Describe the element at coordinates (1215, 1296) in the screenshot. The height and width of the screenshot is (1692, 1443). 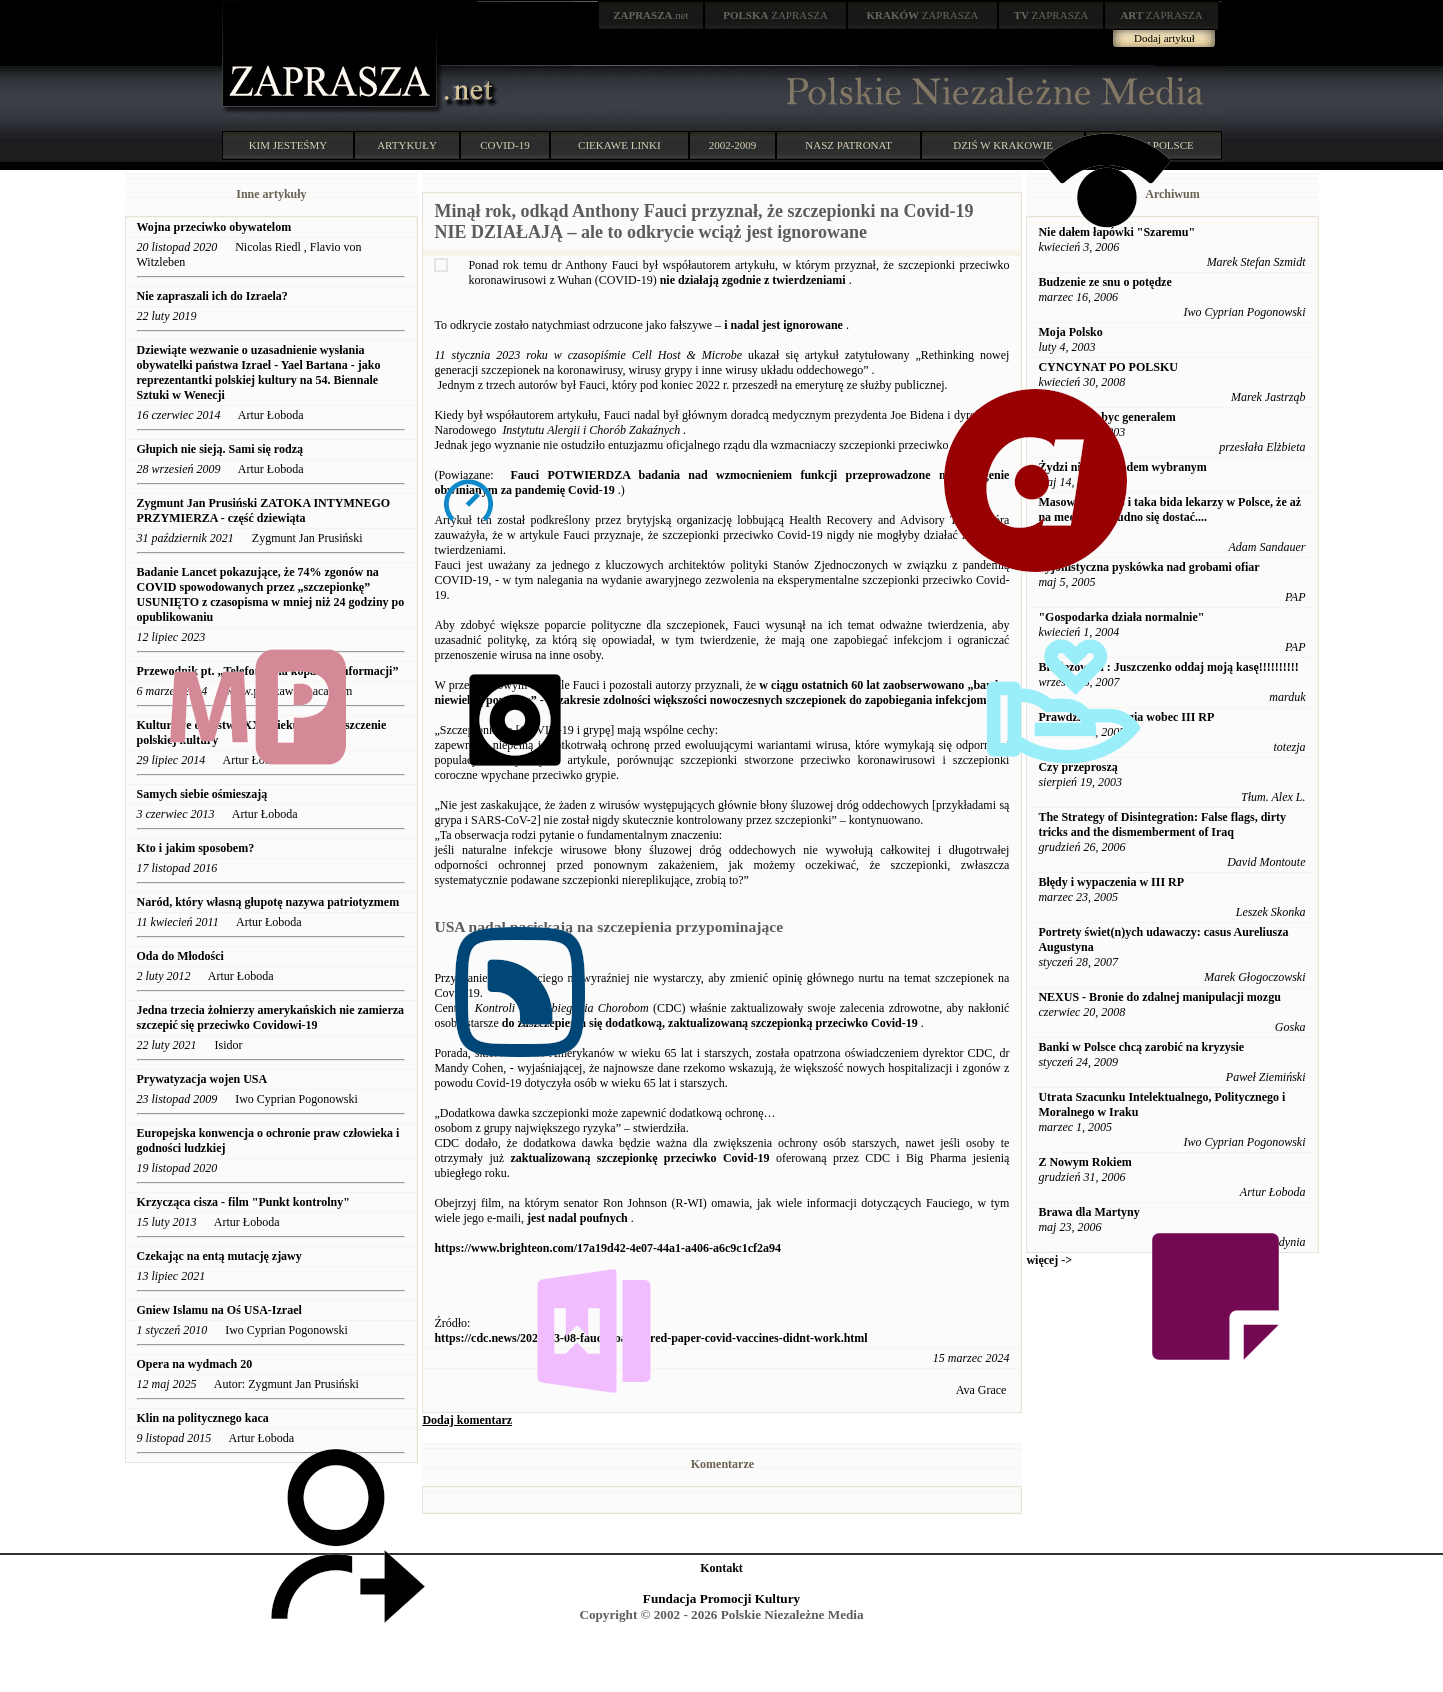
I see `create a new sticky note` at that location.